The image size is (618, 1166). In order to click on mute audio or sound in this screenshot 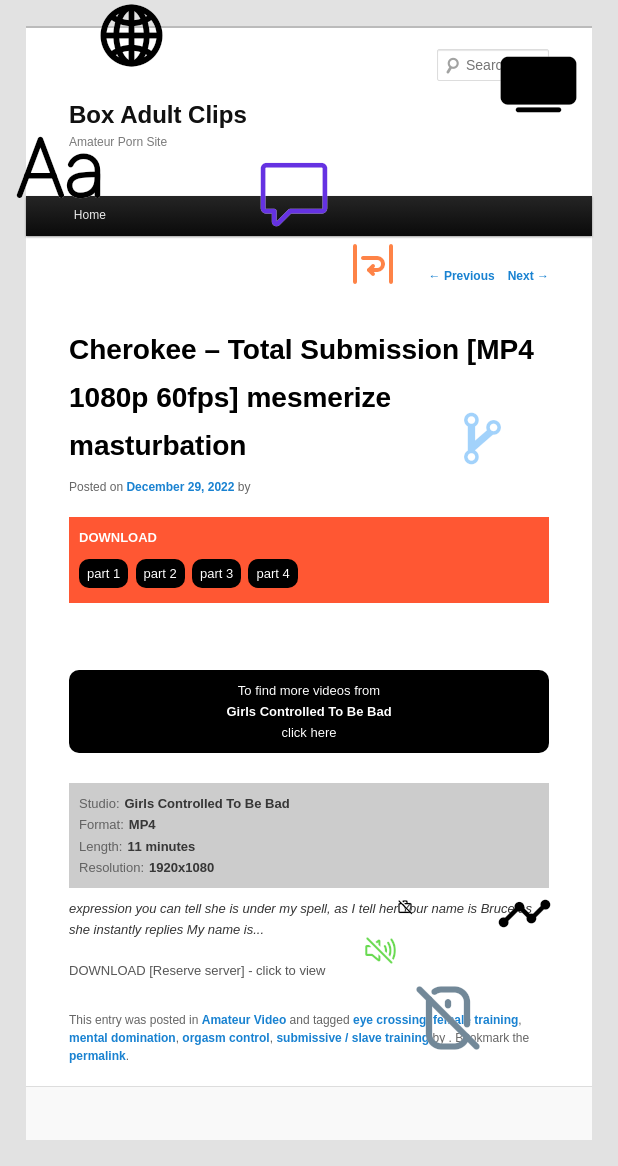, I will do `click(380, 950)`.